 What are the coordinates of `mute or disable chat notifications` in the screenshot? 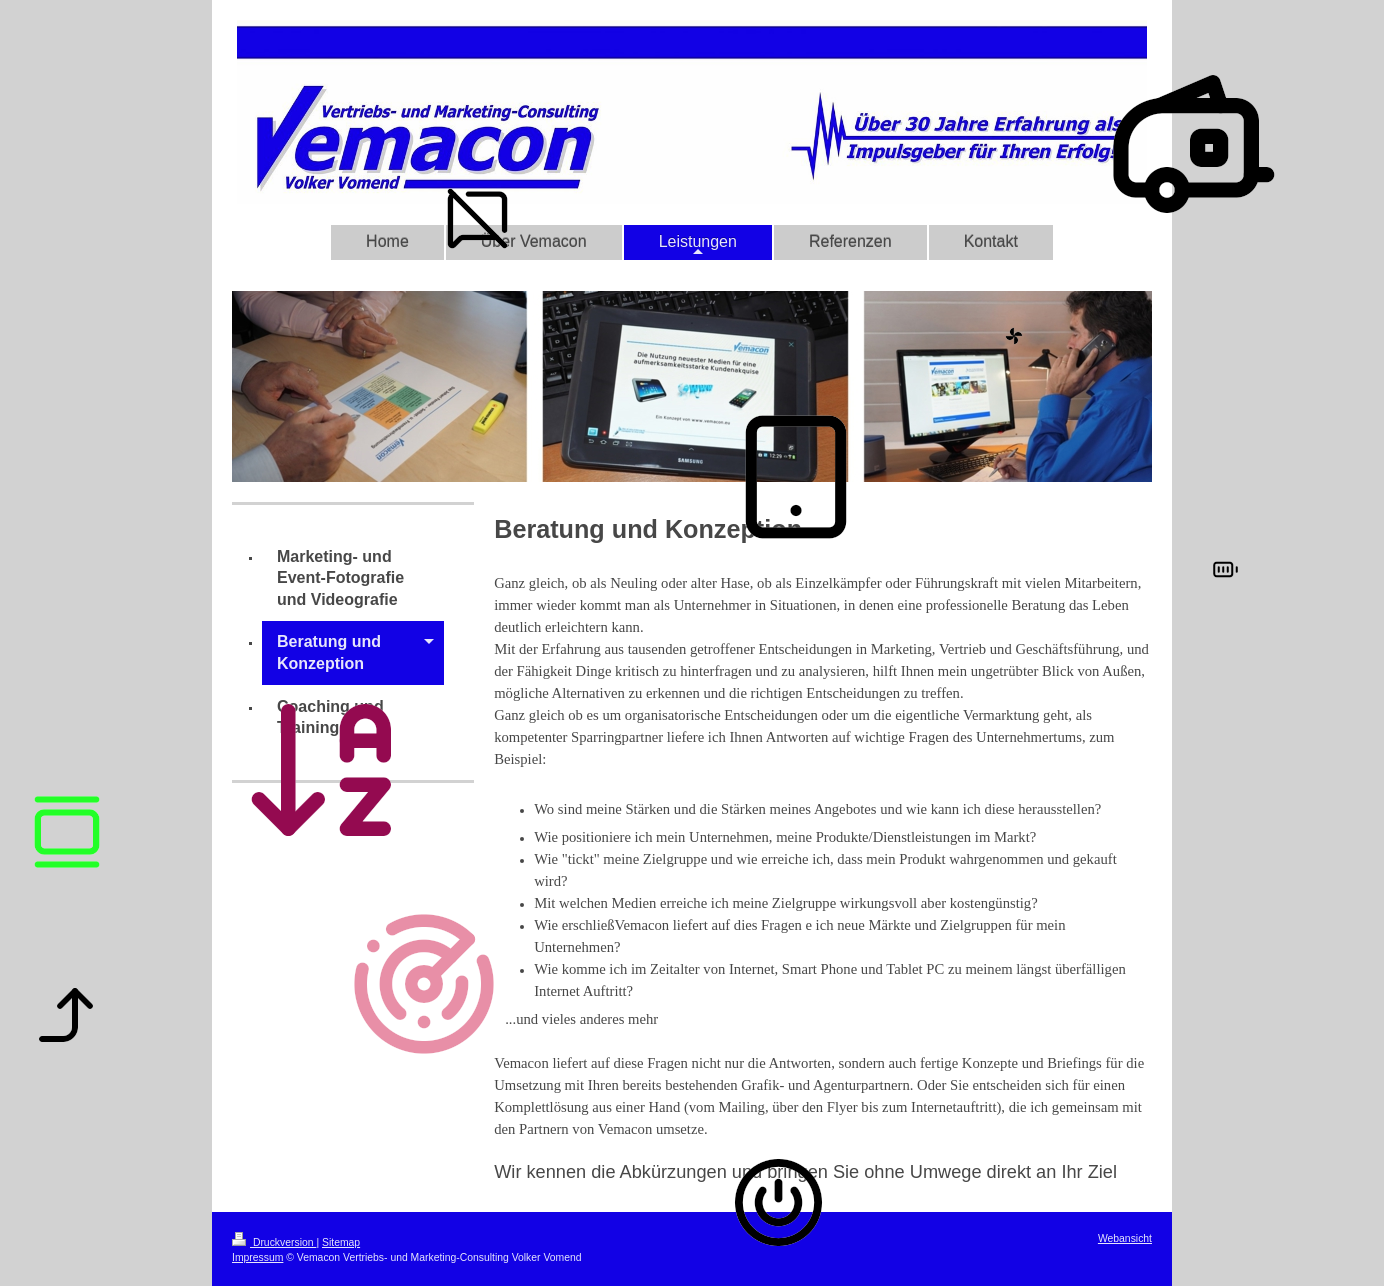 It's located at (477, 218).